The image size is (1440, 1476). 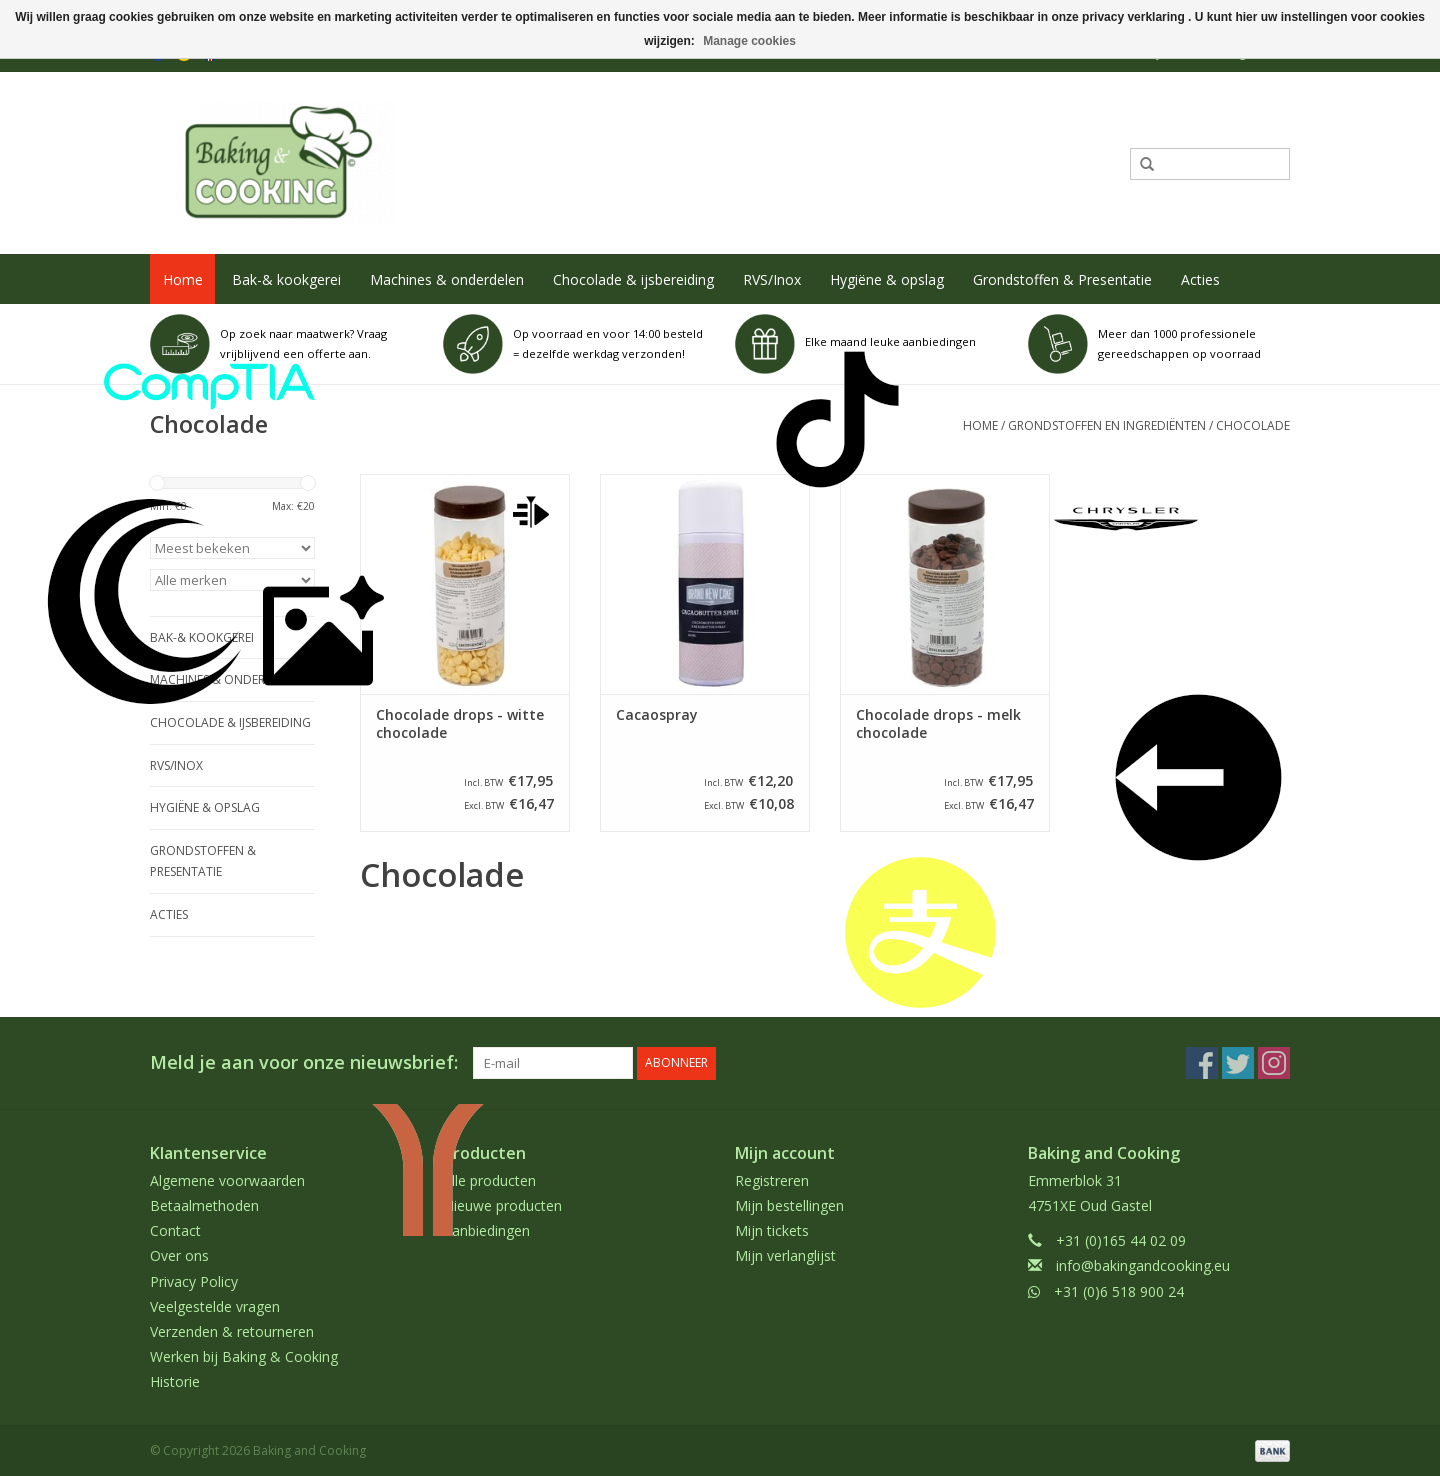 What do you see at coordinates (1198, 777) in the screenshot?
I see `log out of your account` at bounding box center [1198, 777].